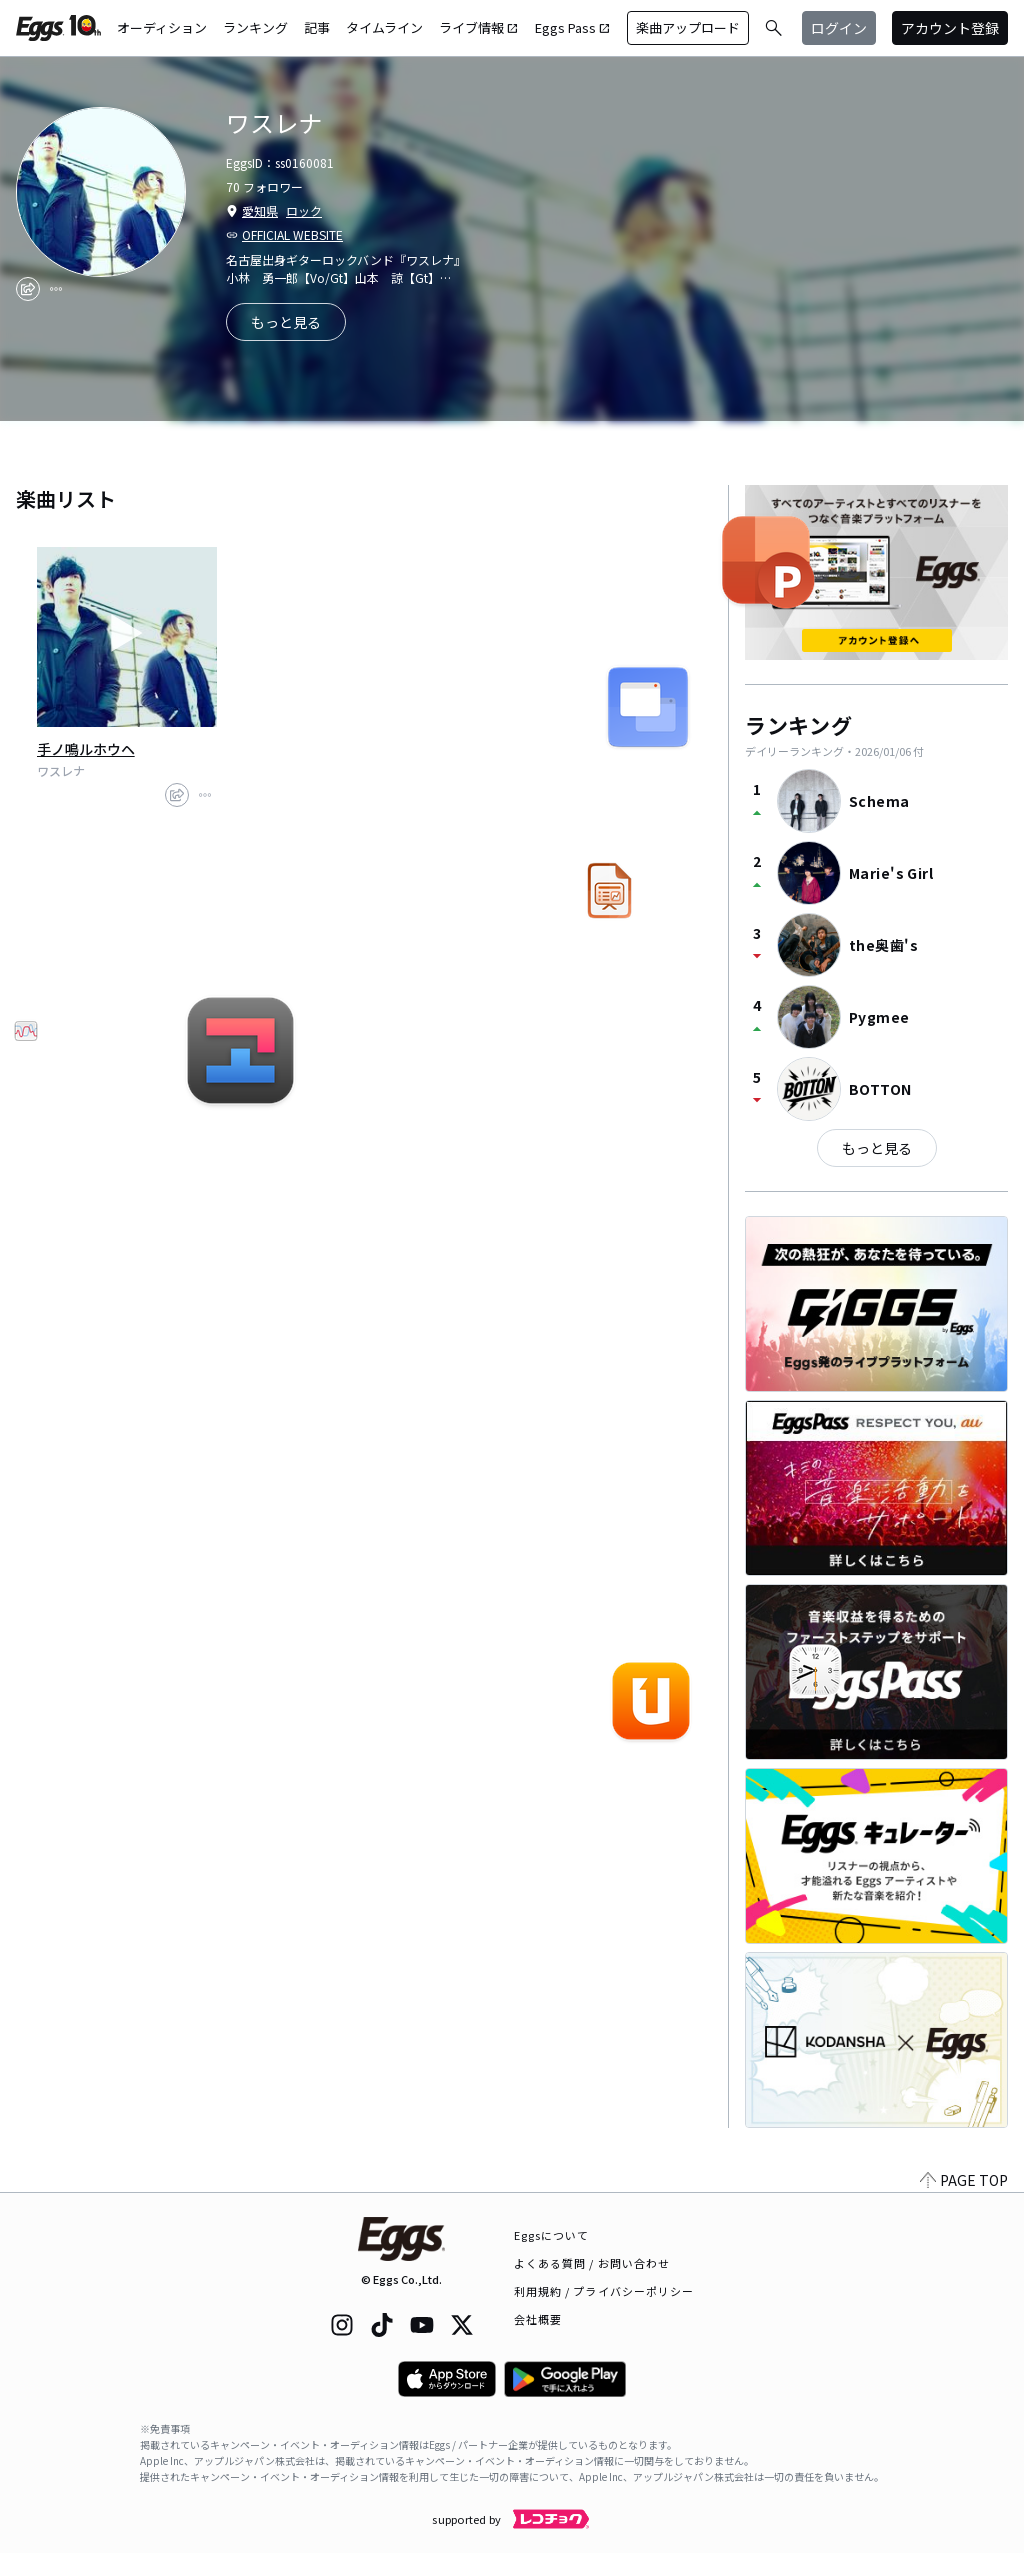 The height and width of the screenshot is (2553, 1024). What do you see at coordinates (766, 560) in the screenshot?
I see `open Microsoft PowerPoint` at bounding box center [766, 560].